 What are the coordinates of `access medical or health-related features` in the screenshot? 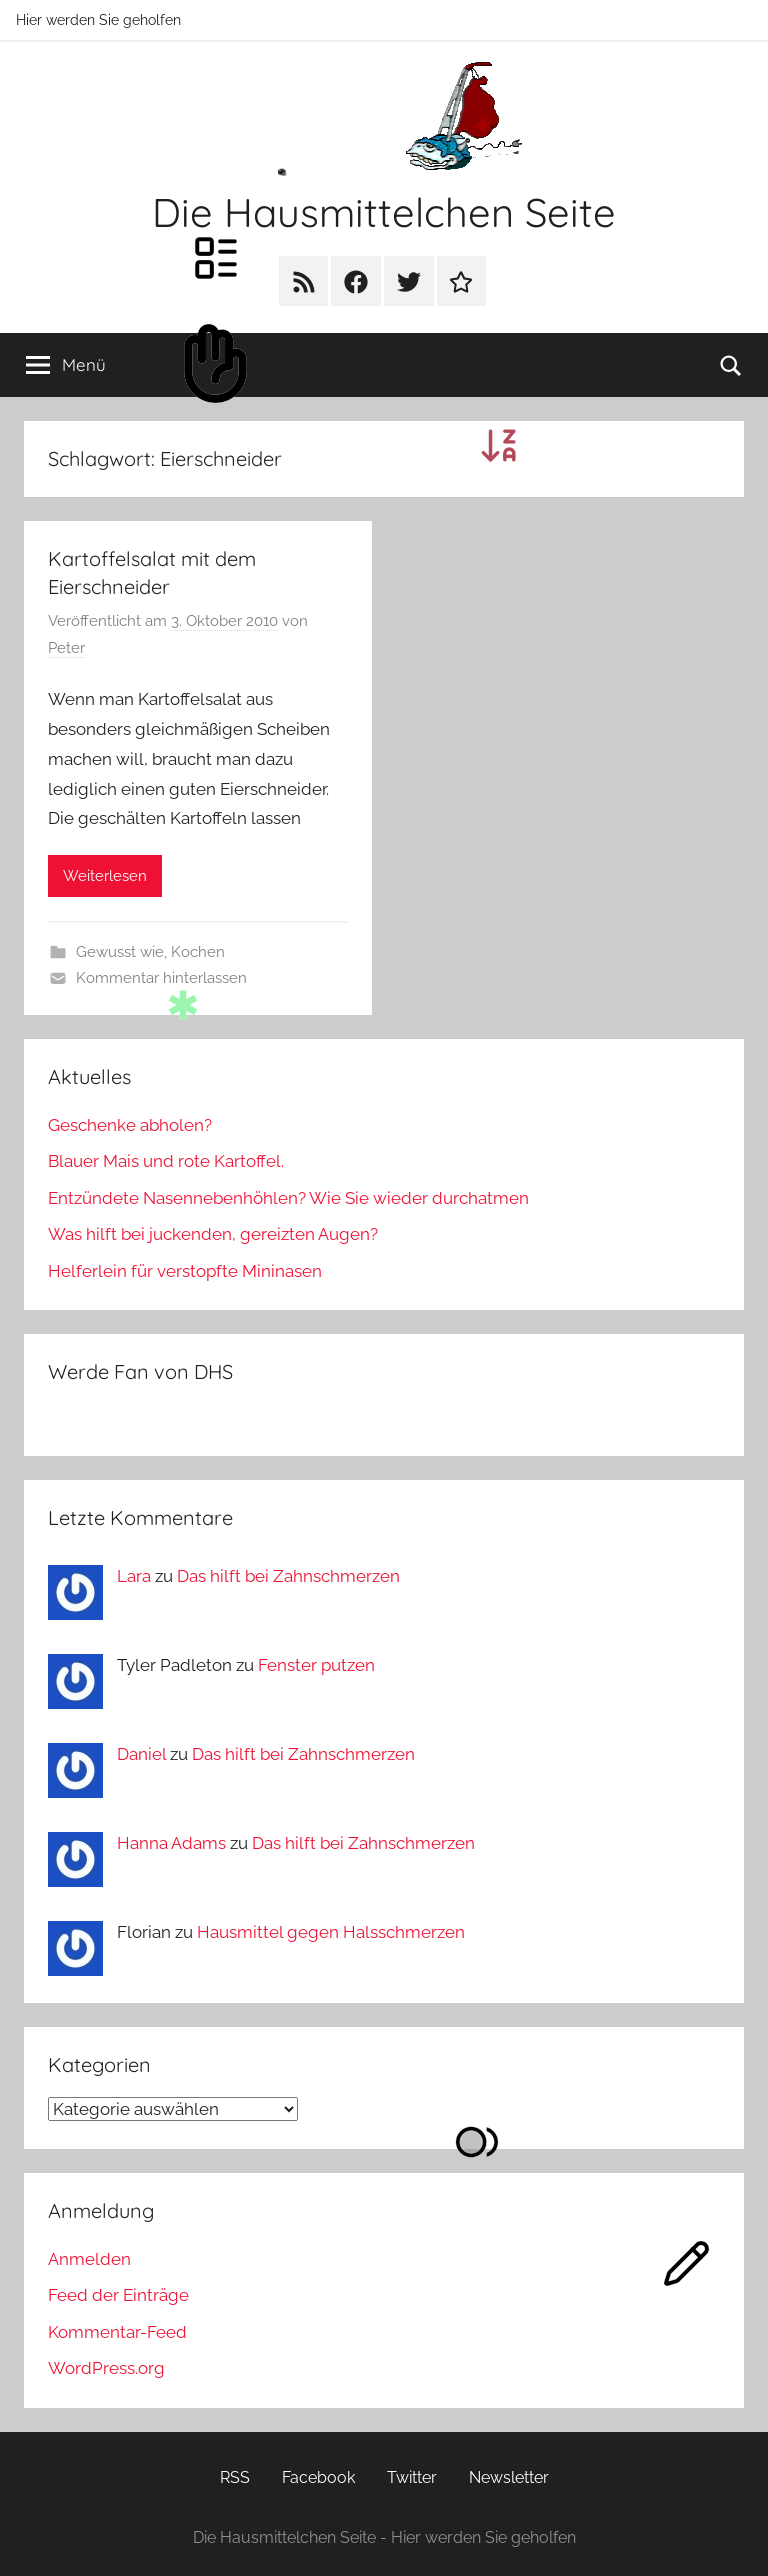 It's located at (183, 1005).